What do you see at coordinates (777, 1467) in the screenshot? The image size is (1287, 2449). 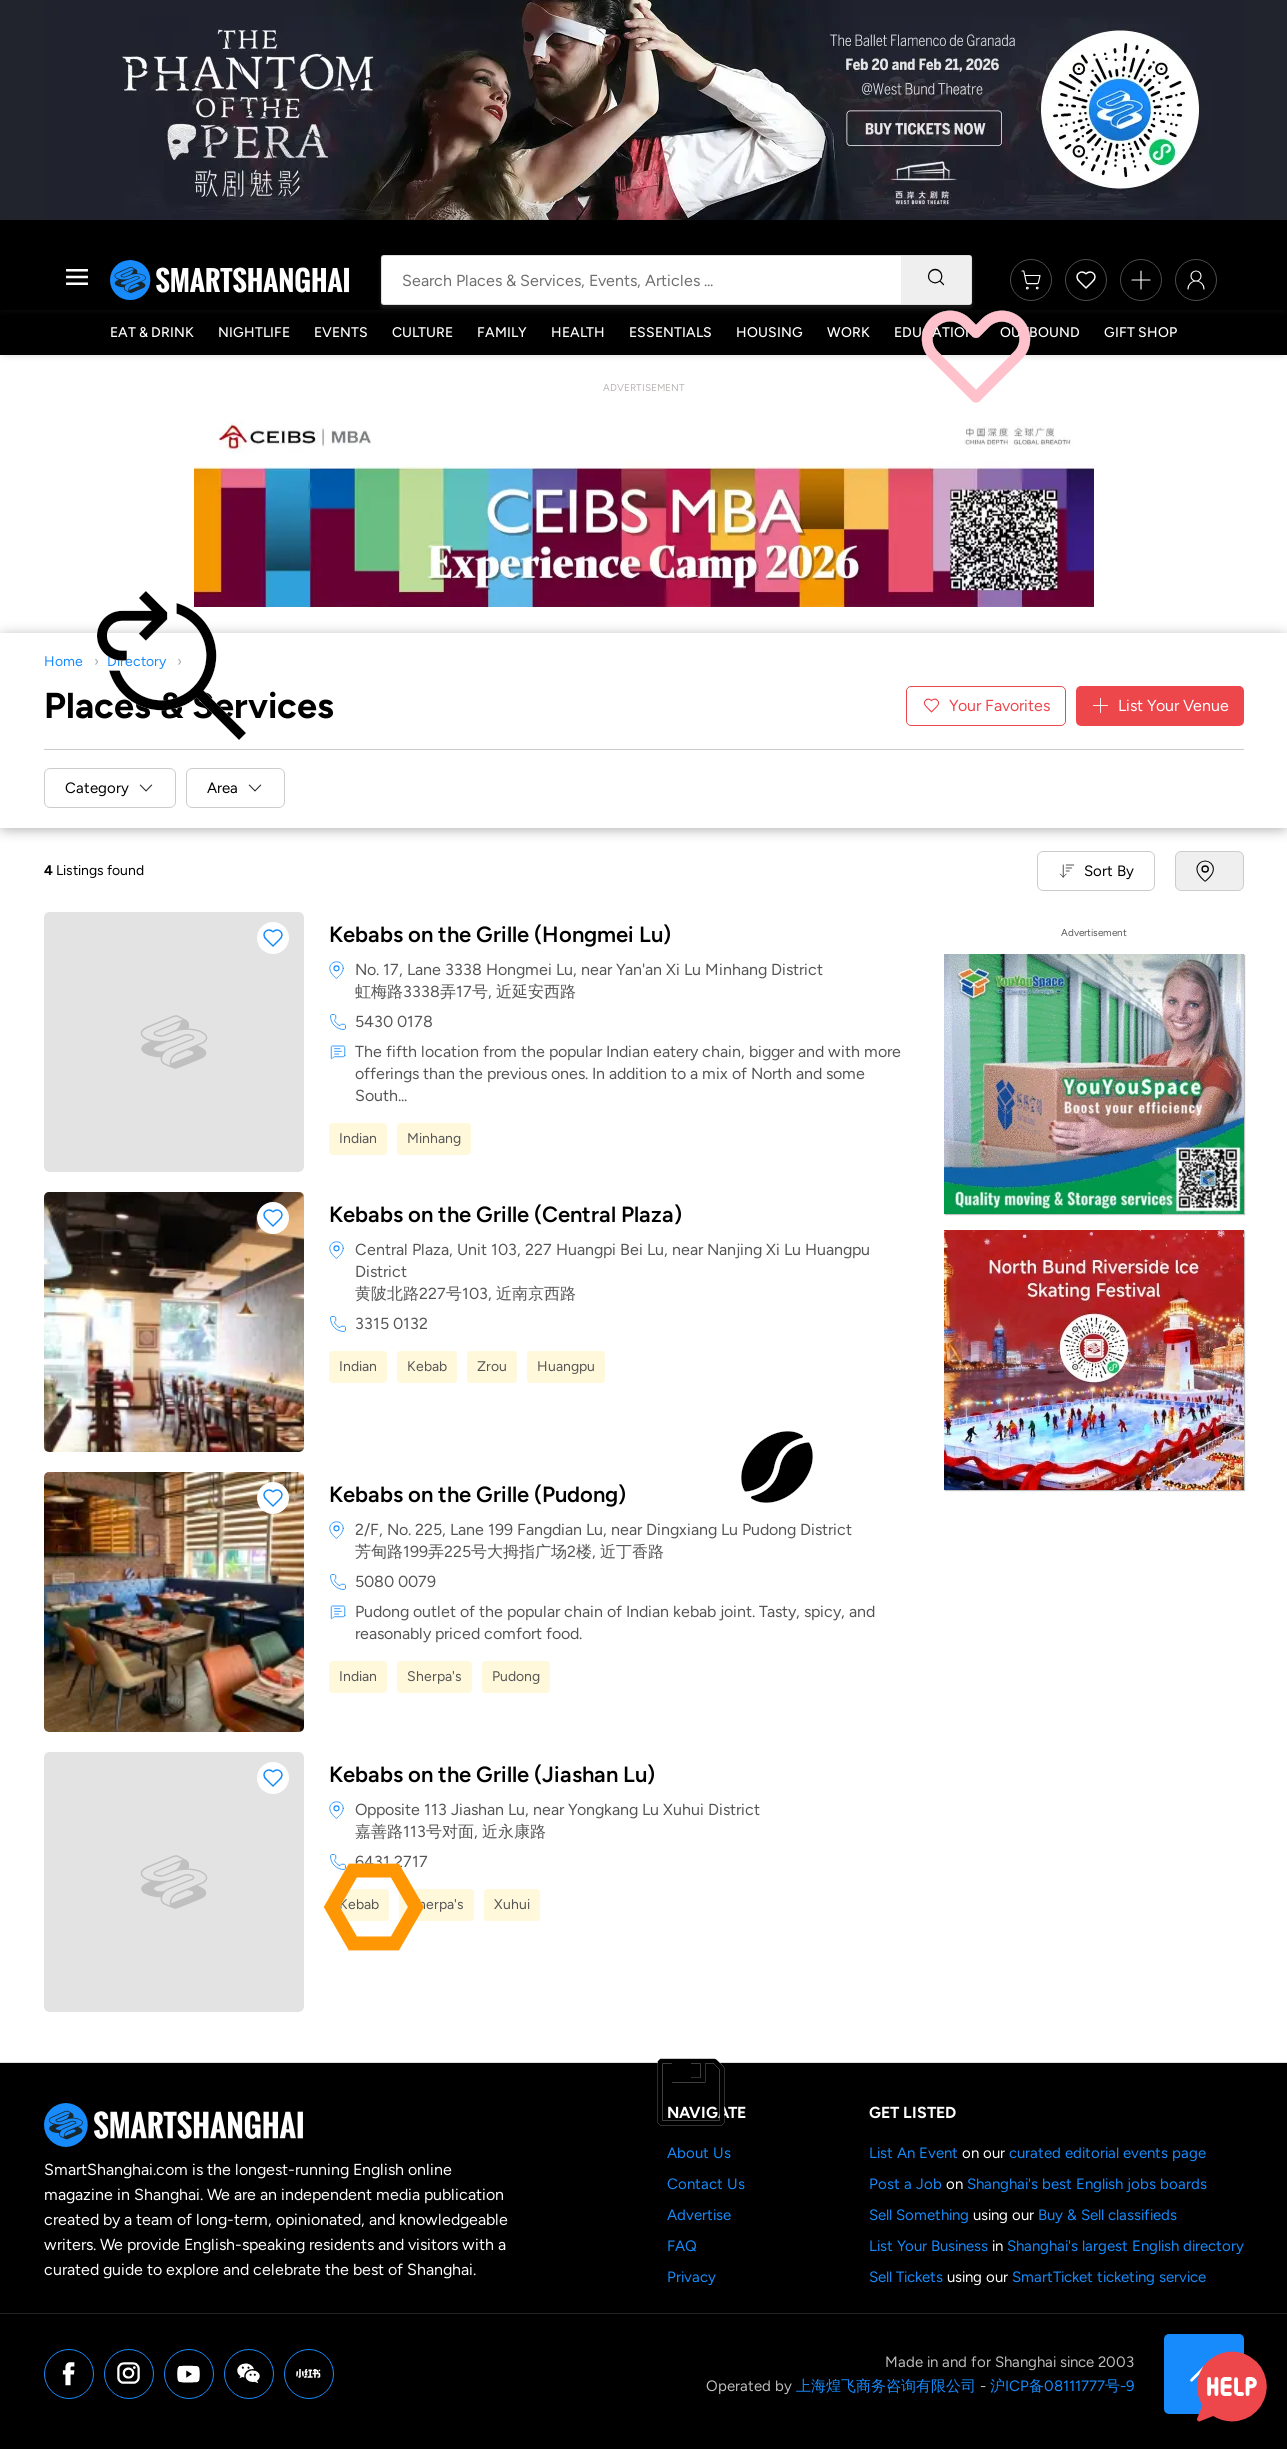 I see `browse coffee shops or cafés nearby` at bounding box center [777, 1467].